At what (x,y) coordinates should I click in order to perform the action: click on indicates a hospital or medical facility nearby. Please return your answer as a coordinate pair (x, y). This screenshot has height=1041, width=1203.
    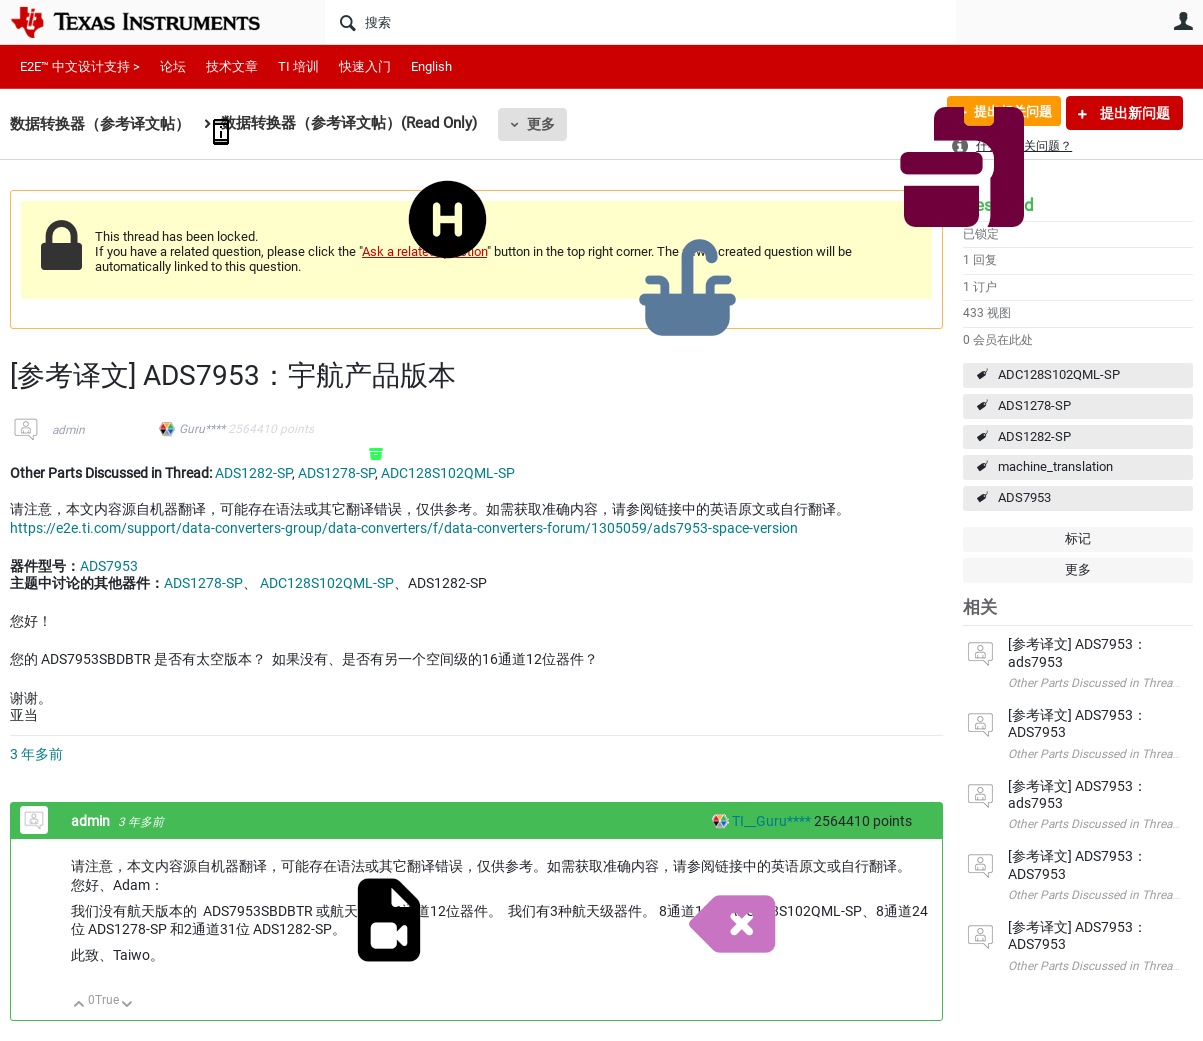
    Looking at the image, I should click on (447, 219).